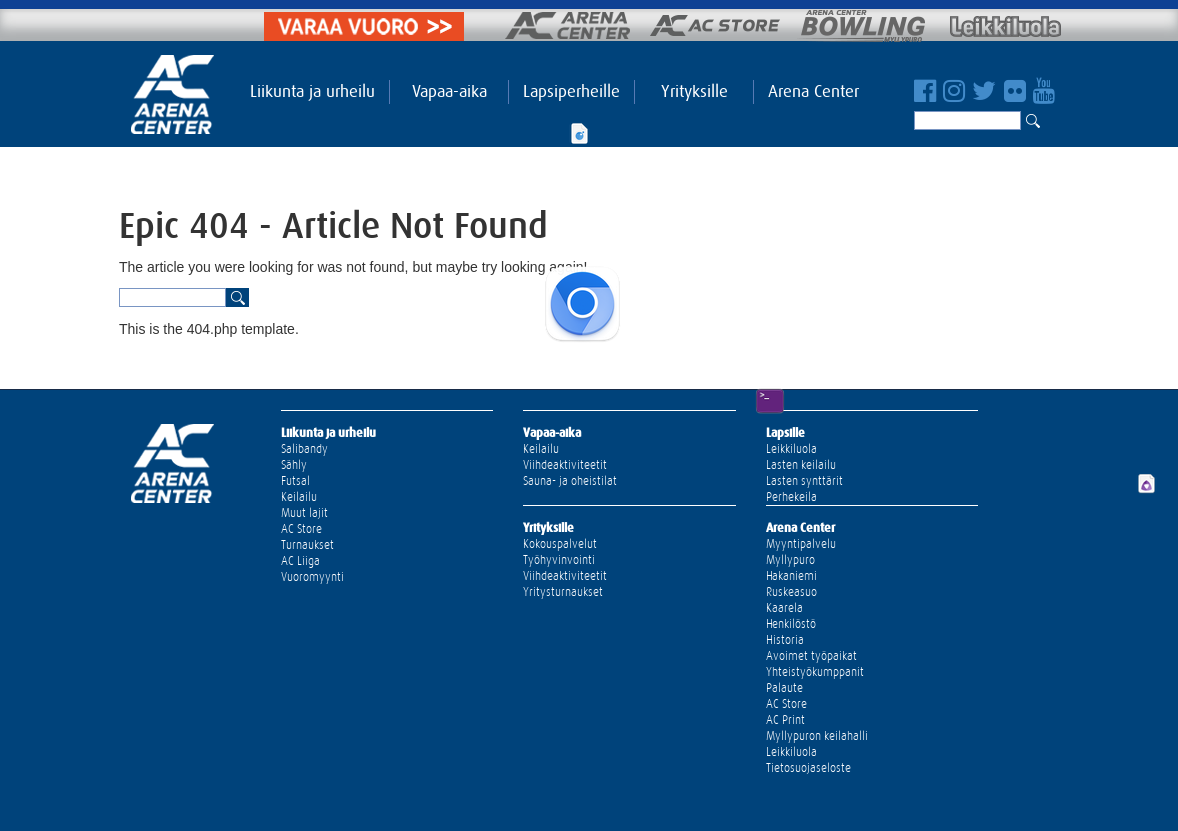 The image size is (1178, 831). I want to click on open Chromium web browser, so click(582, 303).